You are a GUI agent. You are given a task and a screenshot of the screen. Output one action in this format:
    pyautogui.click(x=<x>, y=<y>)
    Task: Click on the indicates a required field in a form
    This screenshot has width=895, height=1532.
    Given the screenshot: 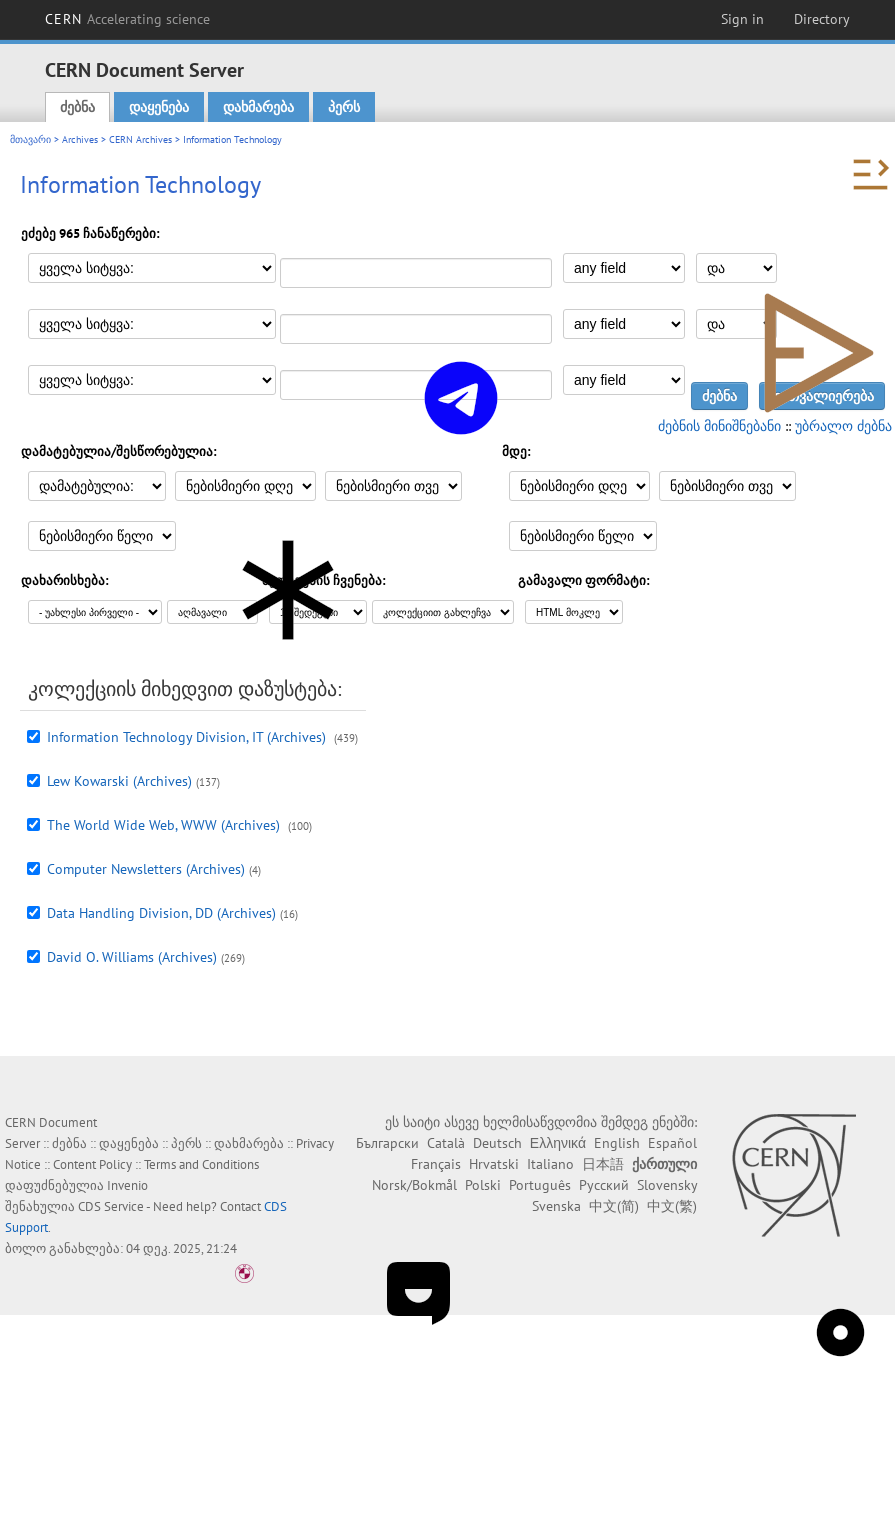 What is the action you would take?
    pyautogui.click(x=288, y=590)
    